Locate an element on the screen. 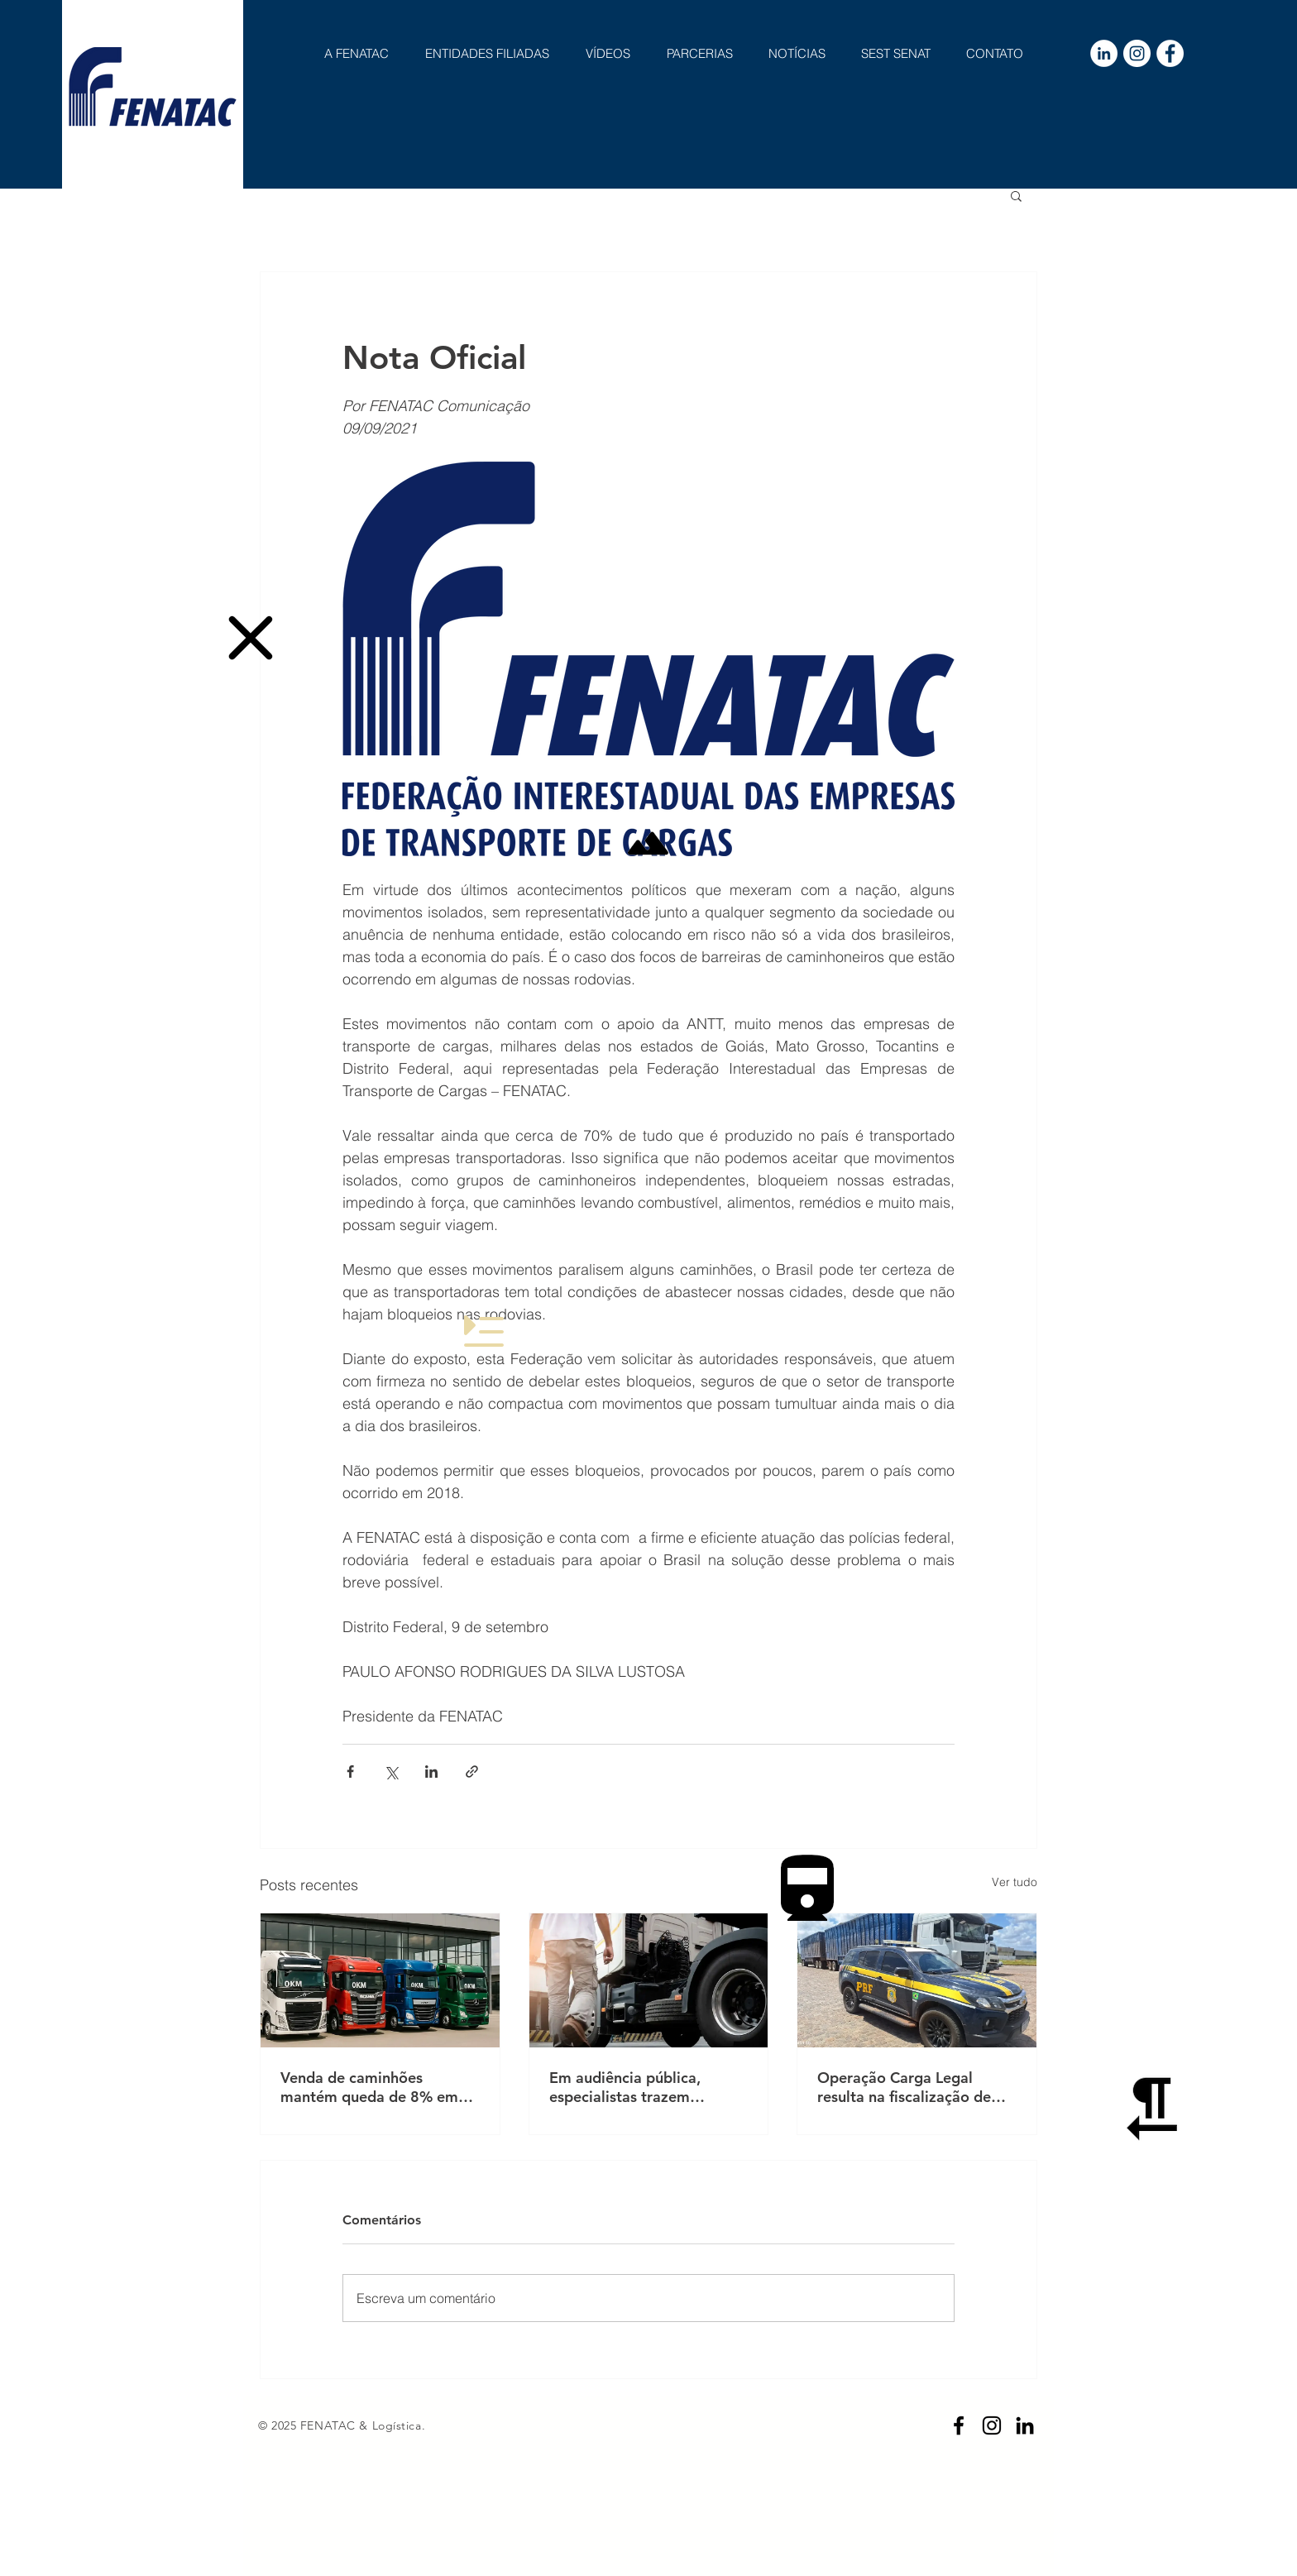 The height and width of the screenshot is (2576, 1297). apply a landscape or nature photo filter is located at coordinates (648, 842).